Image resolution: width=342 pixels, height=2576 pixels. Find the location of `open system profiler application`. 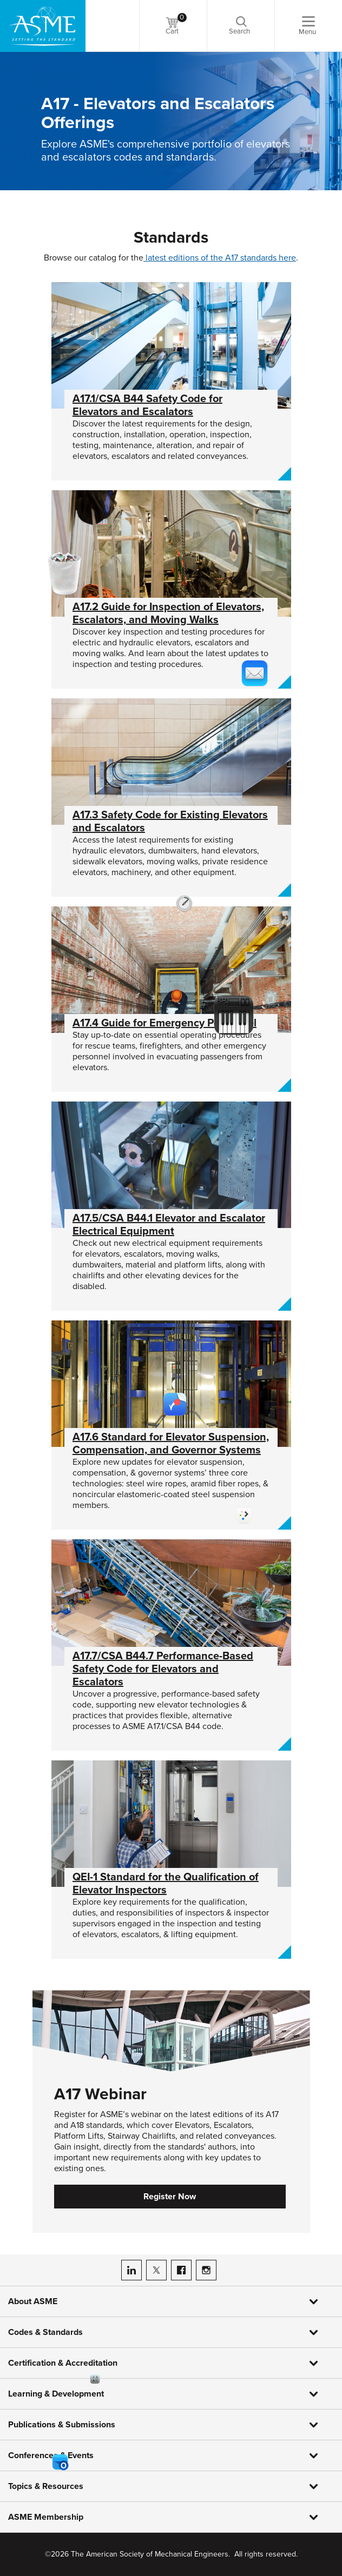

open system profiler application is located at coordinates (184, 903).